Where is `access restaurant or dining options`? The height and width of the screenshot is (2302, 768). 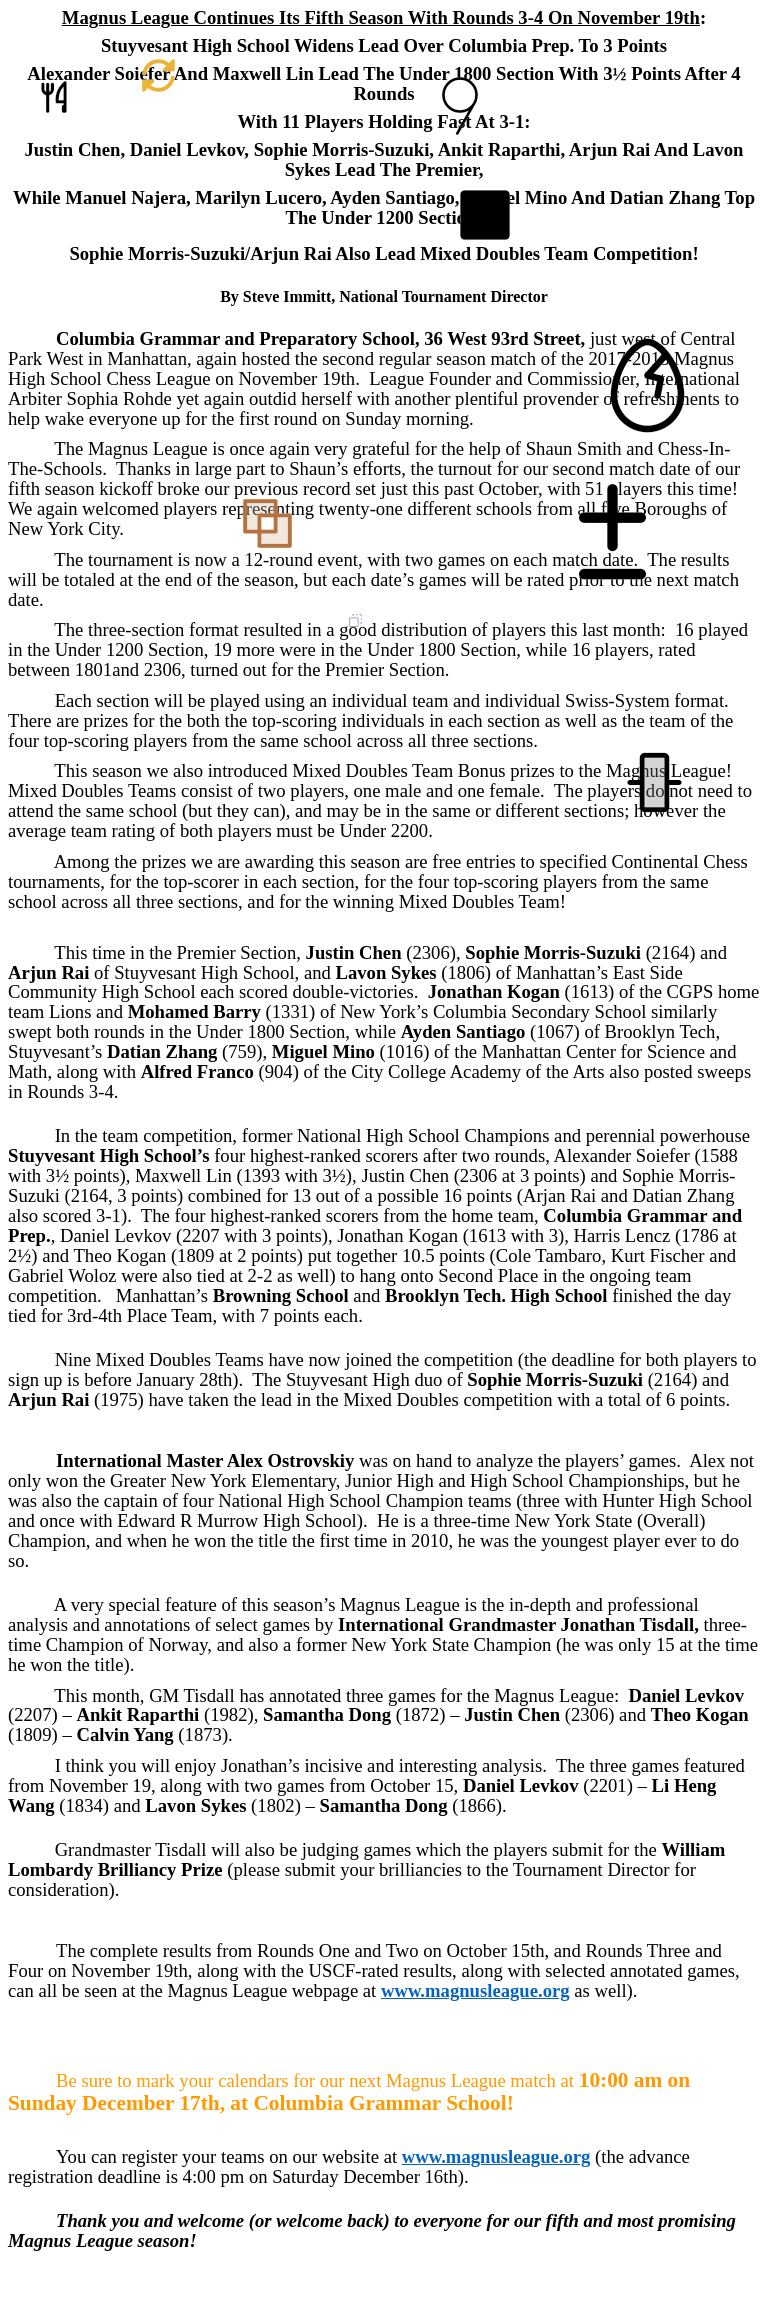
access restaurant or dining options is located at coordinates (54, 97).